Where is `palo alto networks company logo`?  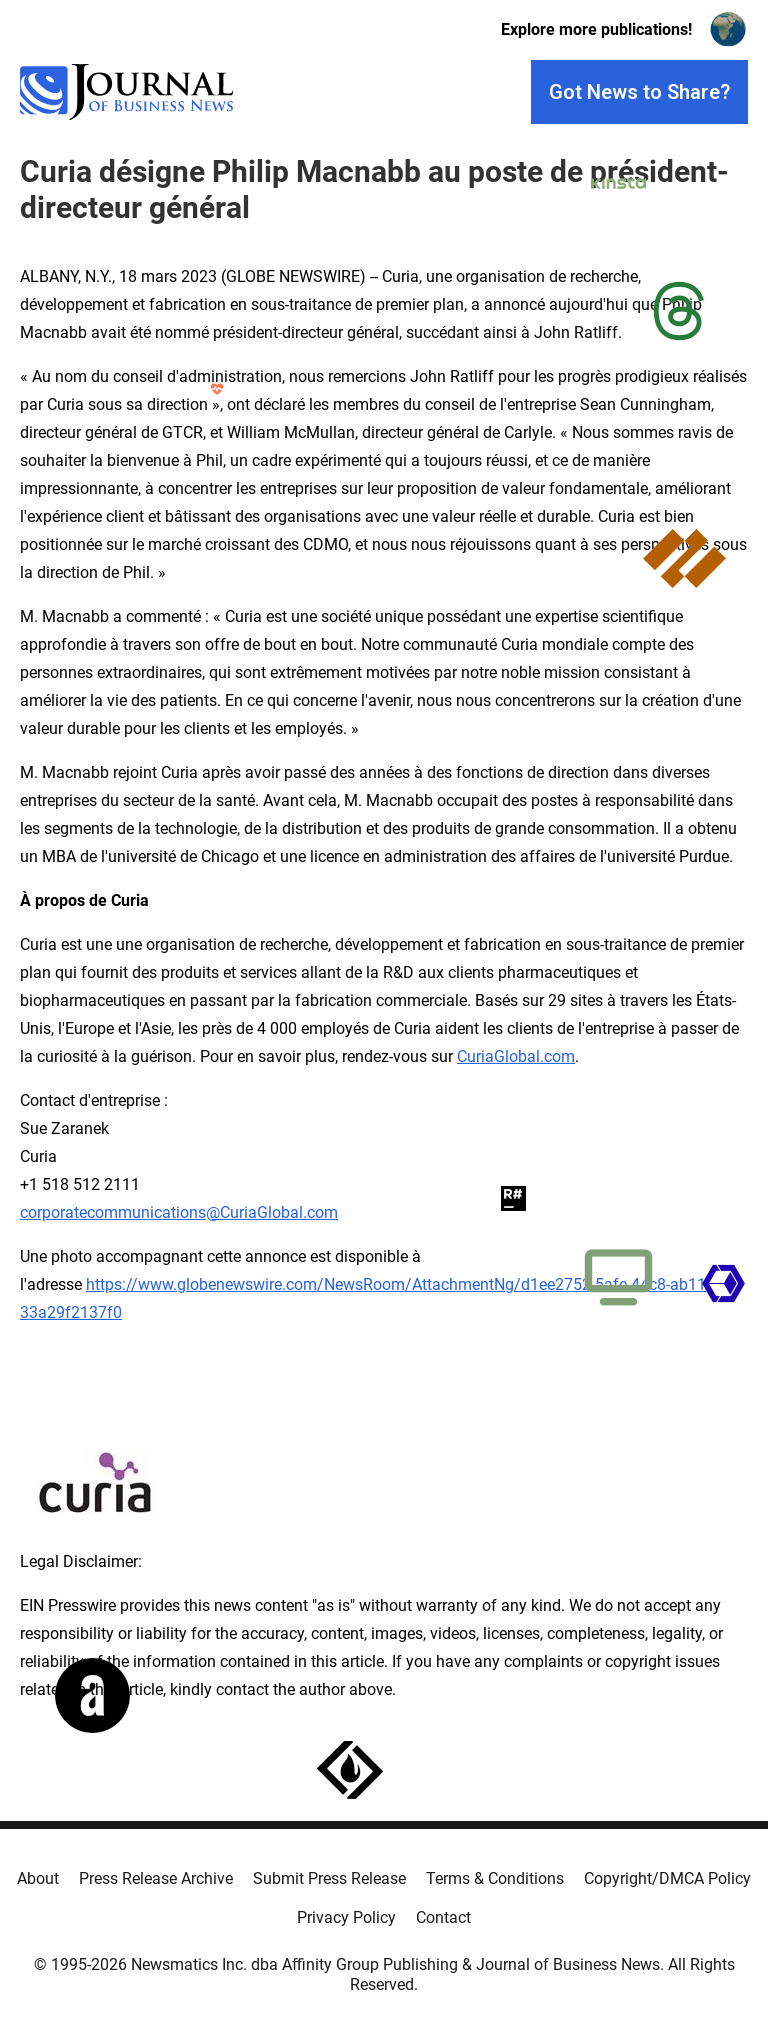 palo alto networks company logo is located at coordinates (684, 558).